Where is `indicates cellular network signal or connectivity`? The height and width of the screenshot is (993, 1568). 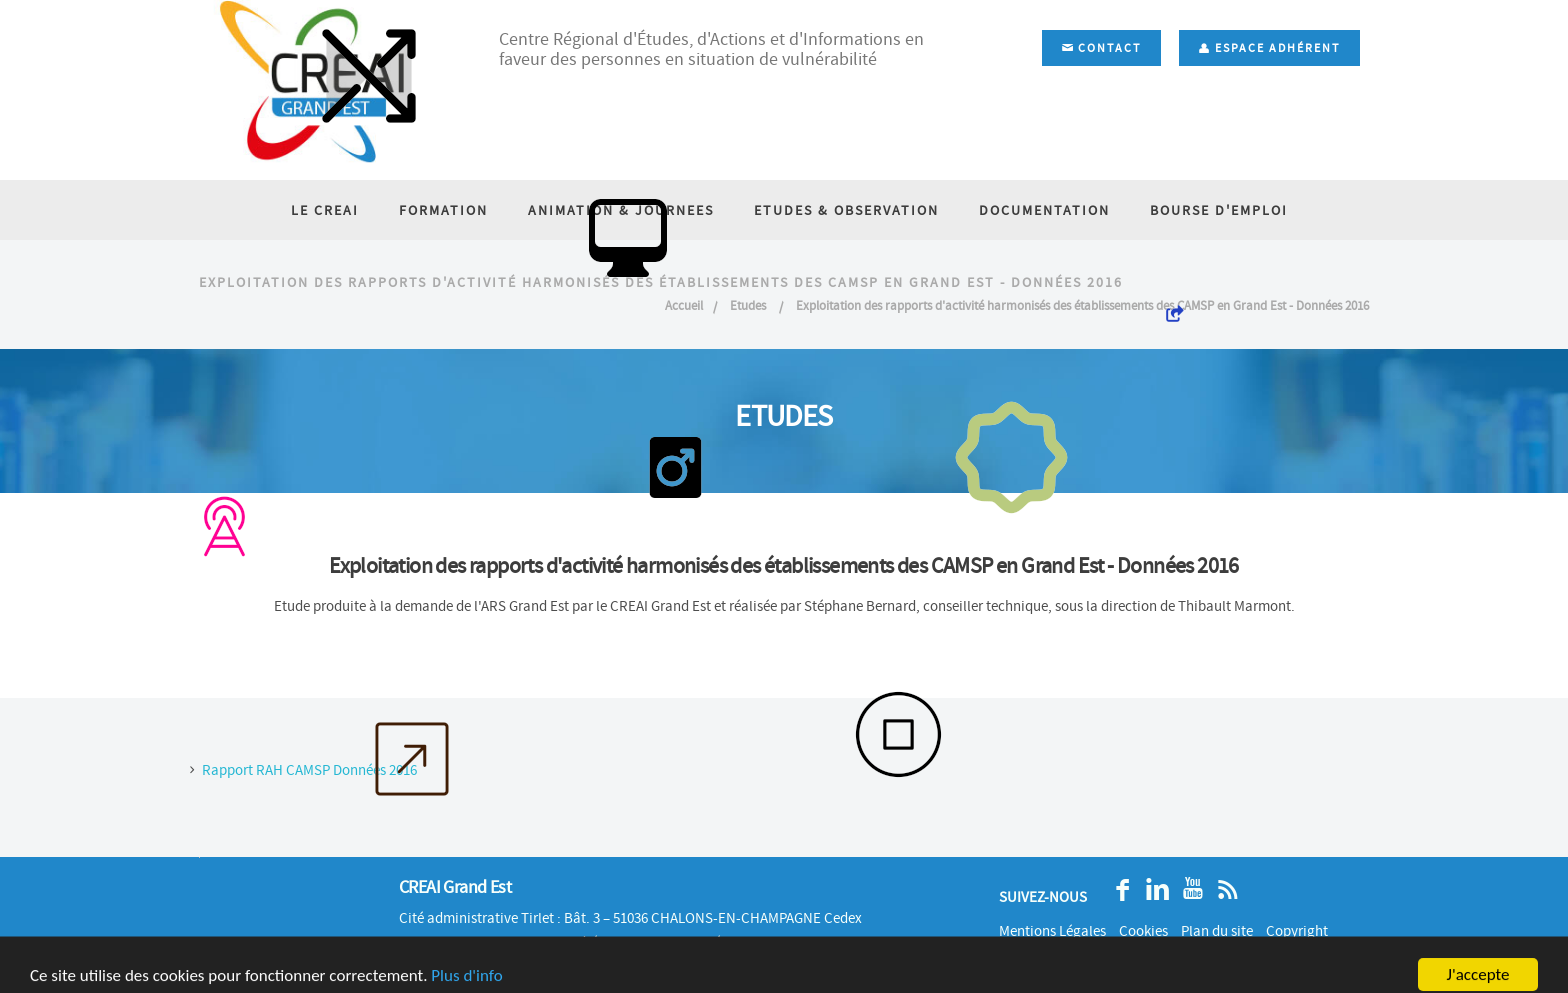
indicates cellular network signal or connectivity is located at coordinates (224, 527).